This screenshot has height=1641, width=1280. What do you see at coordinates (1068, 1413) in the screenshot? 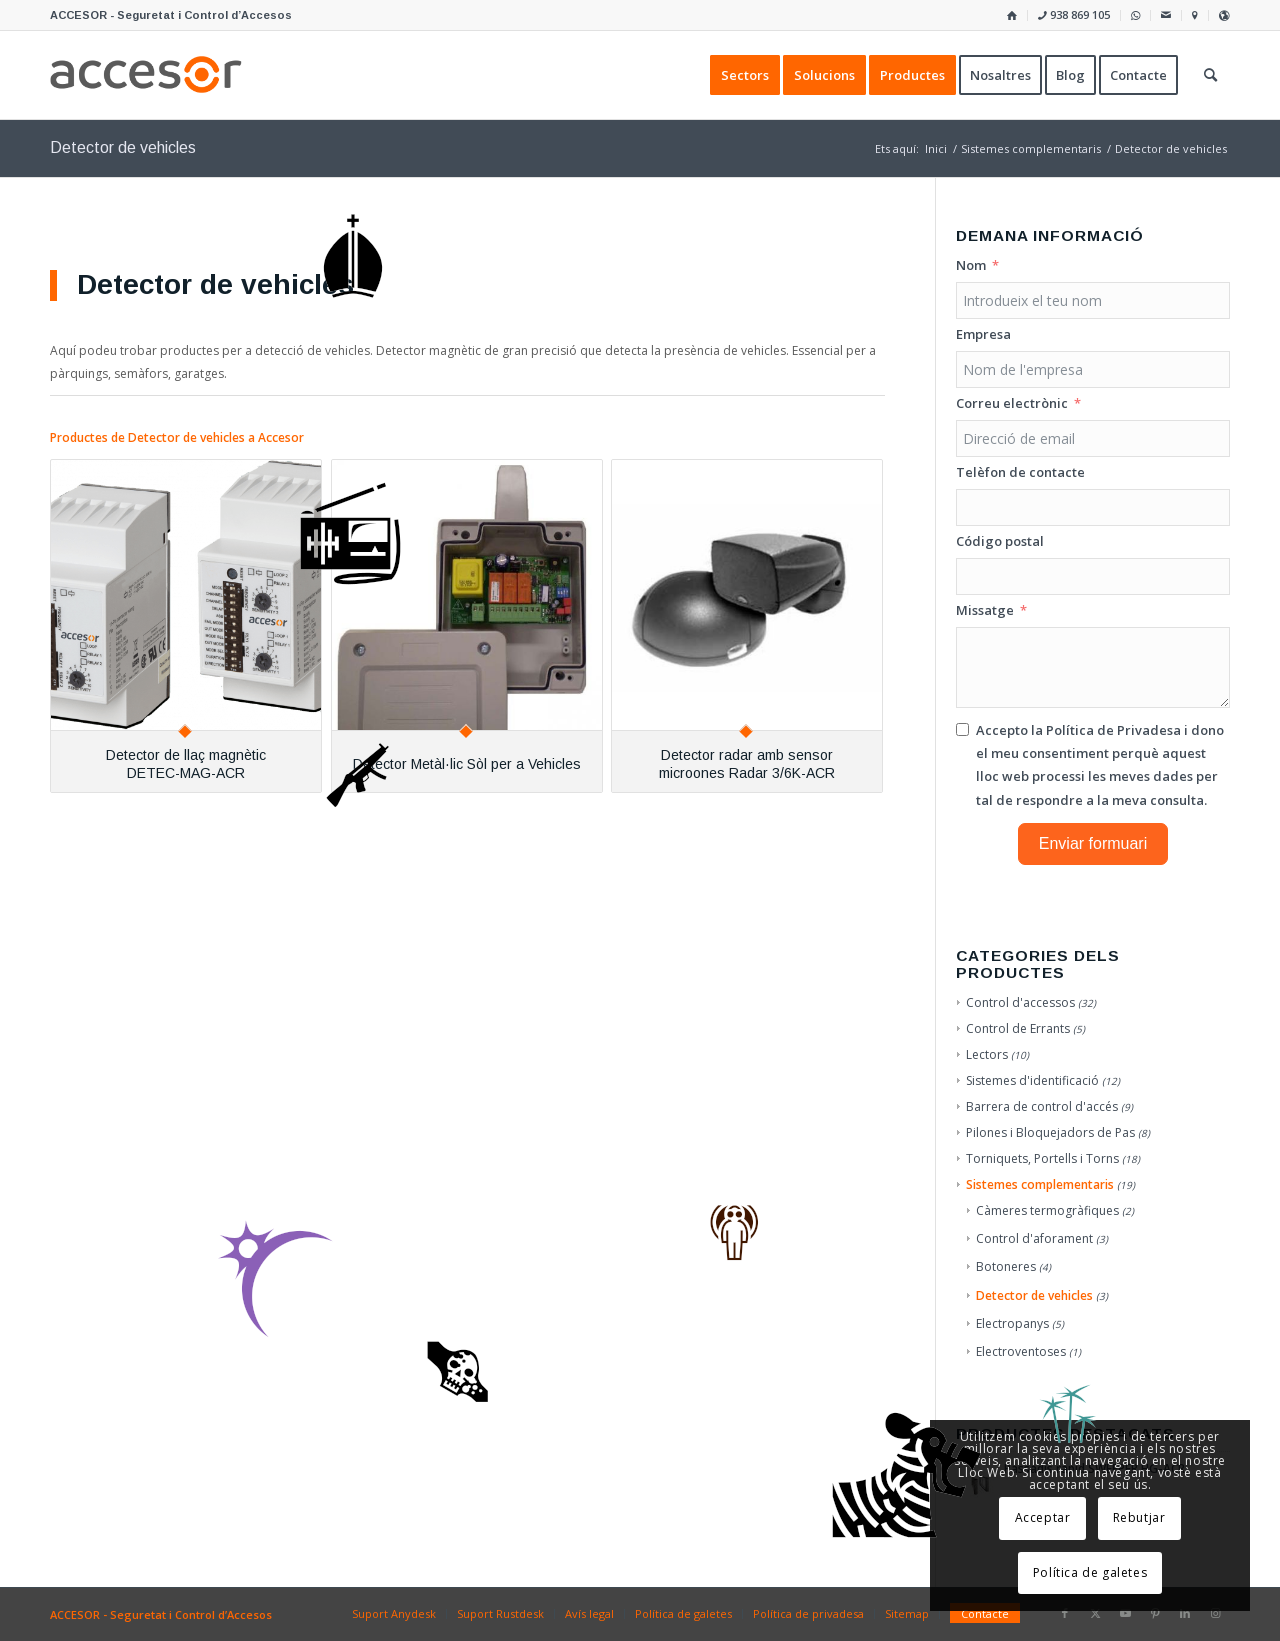
I see `view ancient or historical documents` at bounding box center [1068, 1413].